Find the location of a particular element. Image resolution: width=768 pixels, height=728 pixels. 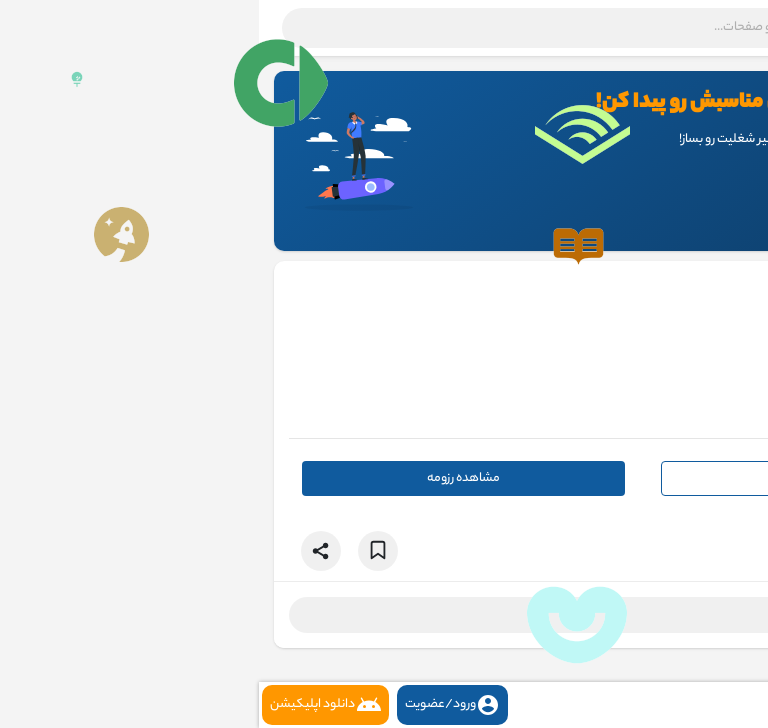

smart brand logo is located at coordinates (281, 83).